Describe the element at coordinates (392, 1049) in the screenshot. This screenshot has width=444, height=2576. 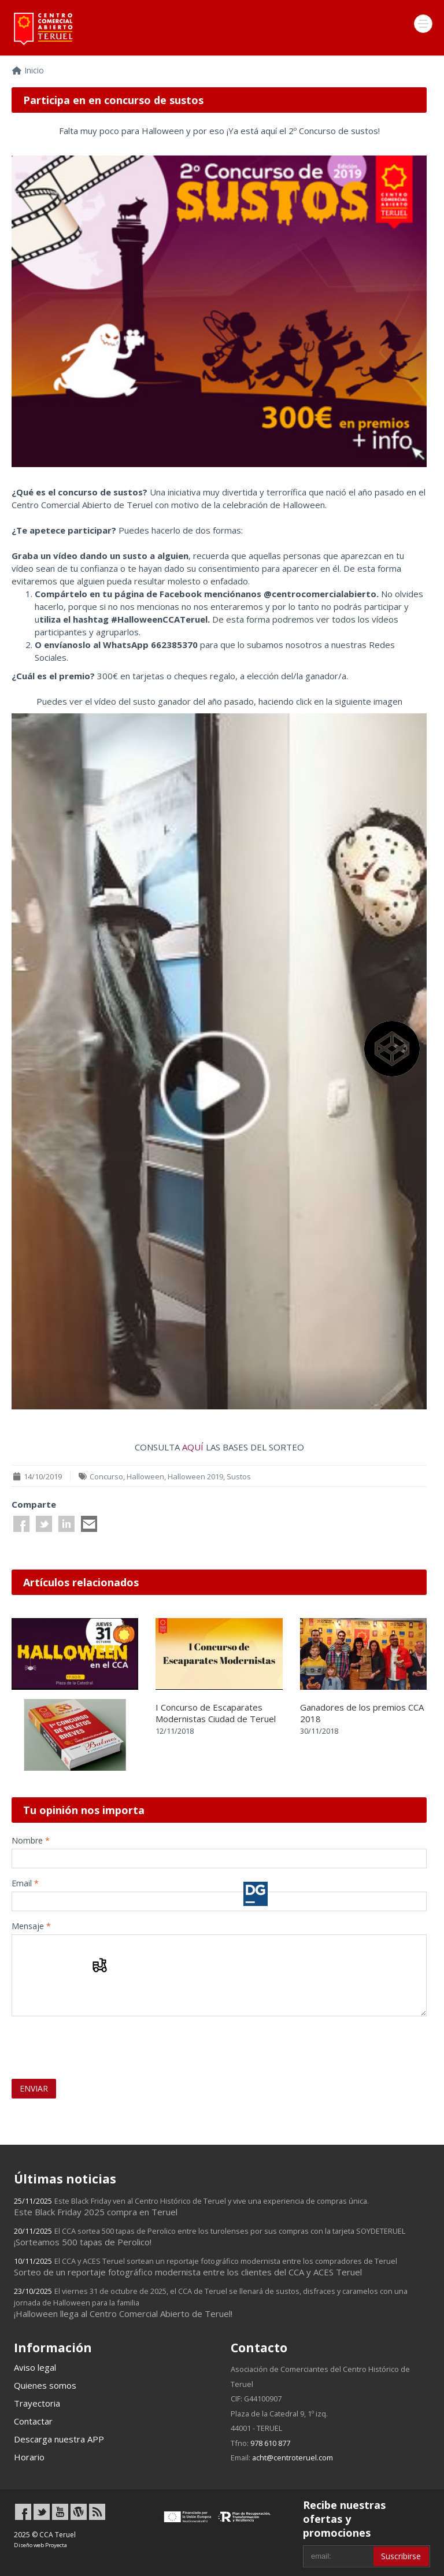
I see `open CodePen website or app` at that location.